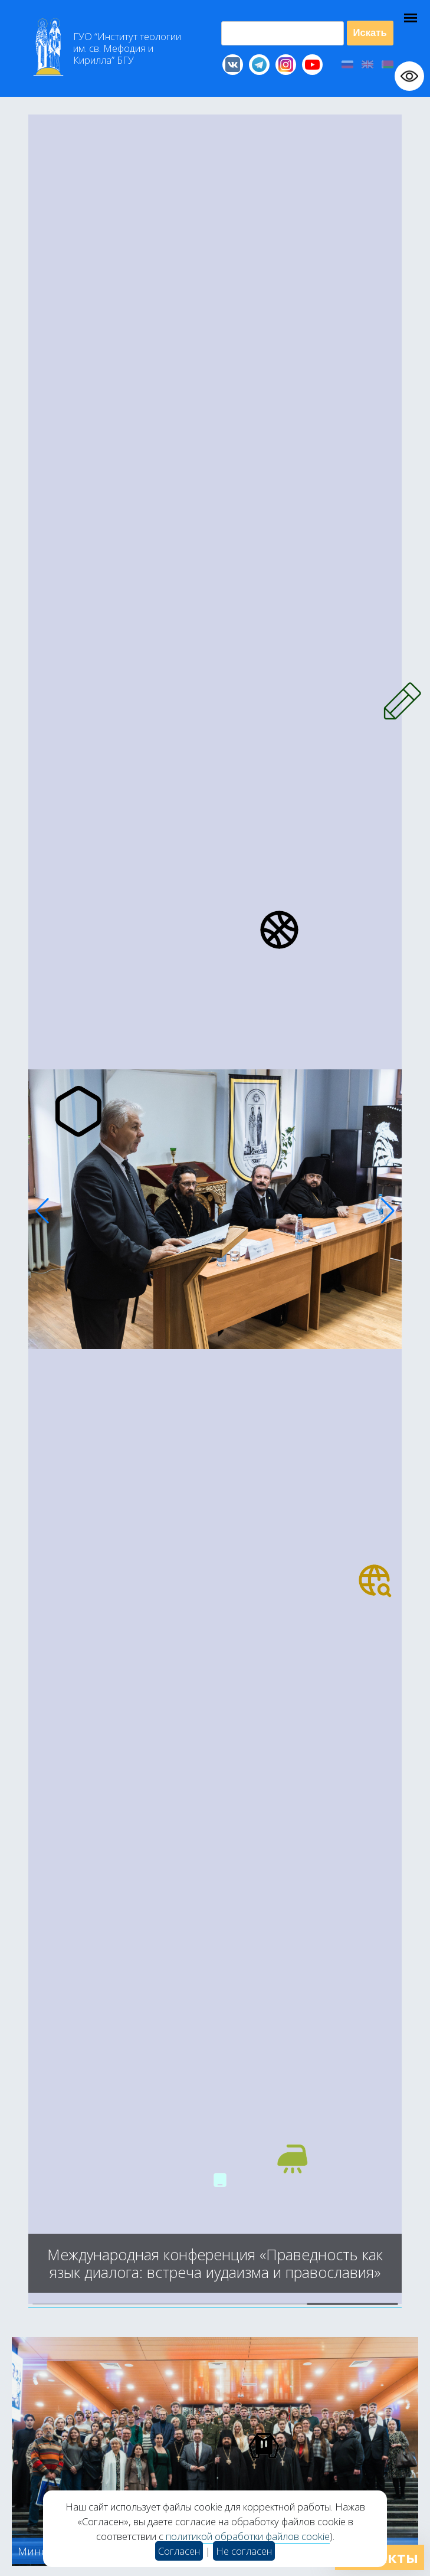  I want to click on view on tablet device, so click(220, 2180).